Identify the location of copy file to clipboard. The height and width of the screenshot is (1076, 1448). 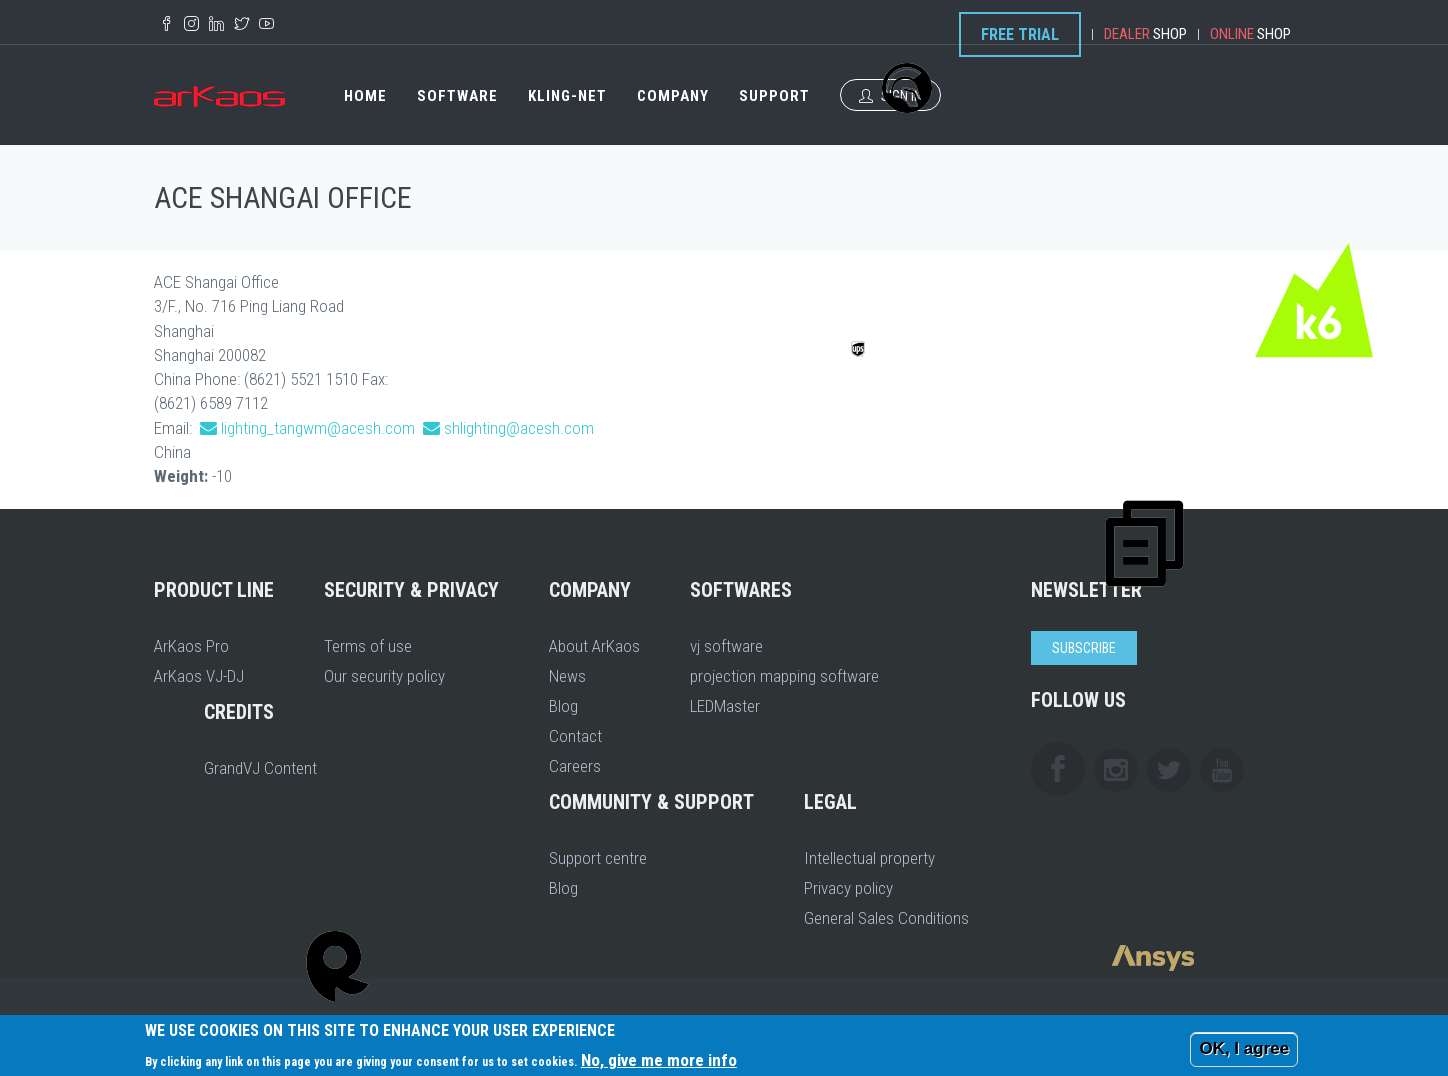
(1144, 543).